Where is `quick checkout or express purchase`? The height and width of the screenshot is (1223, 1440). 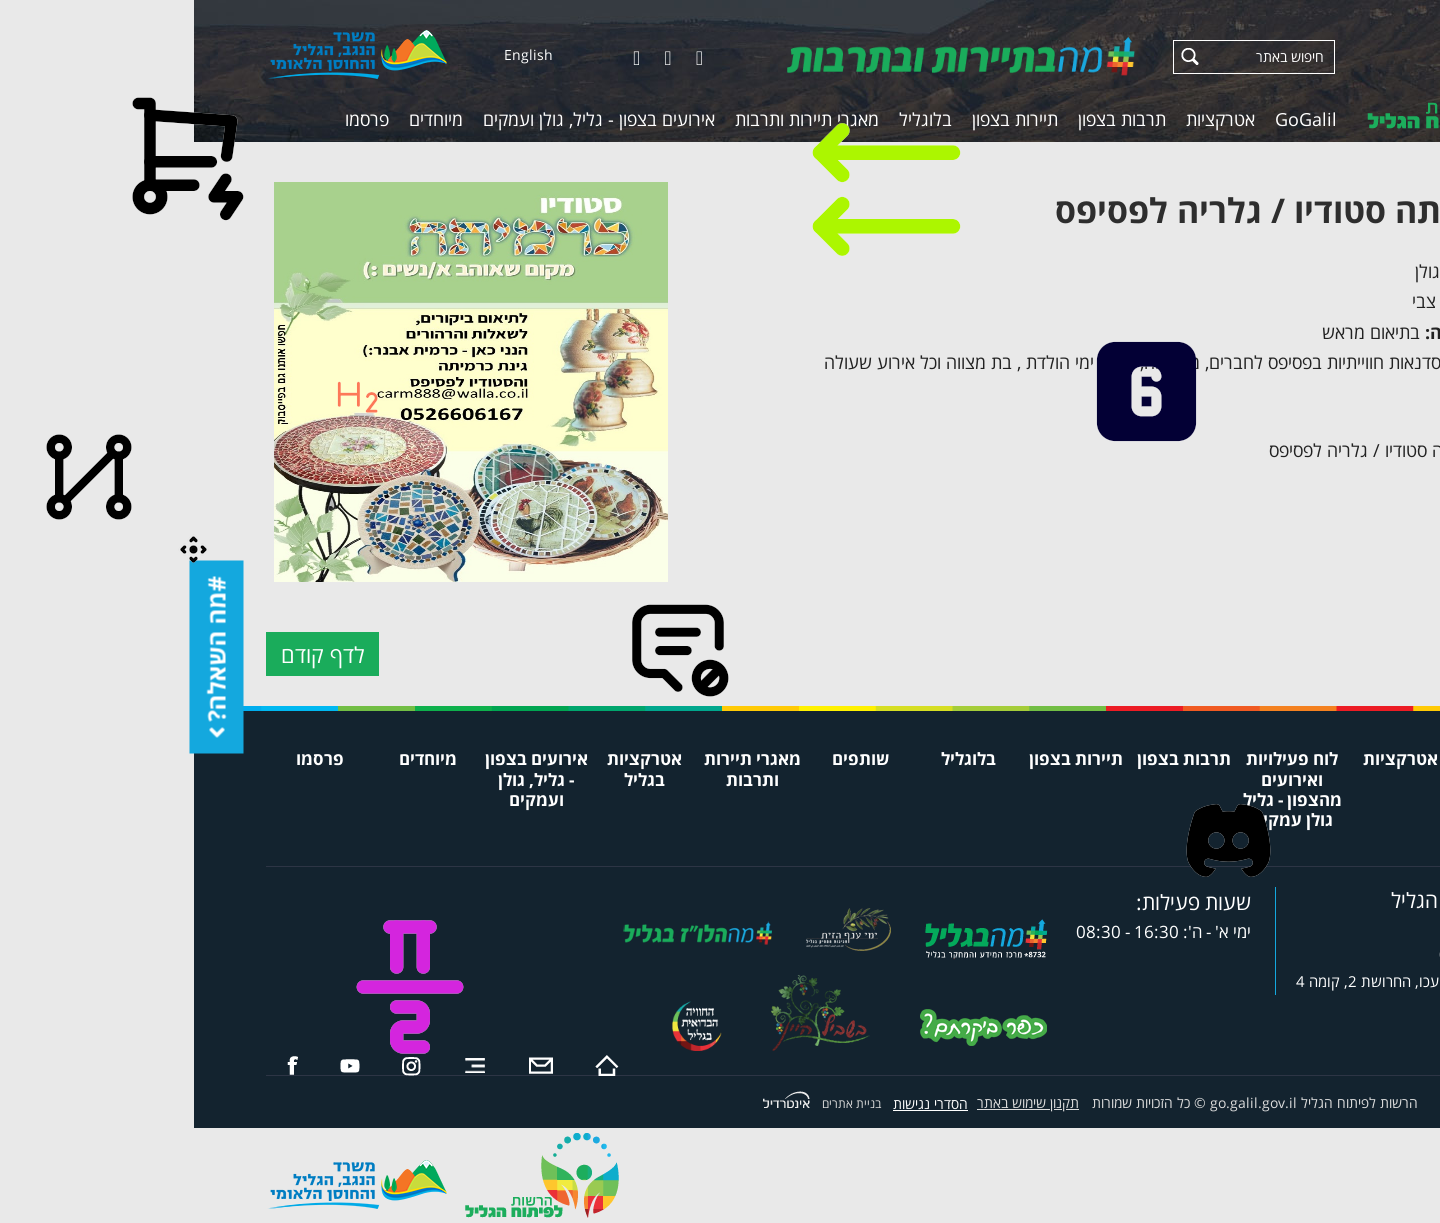 quick checkout or express purchase is located at coordinates (185, 156).